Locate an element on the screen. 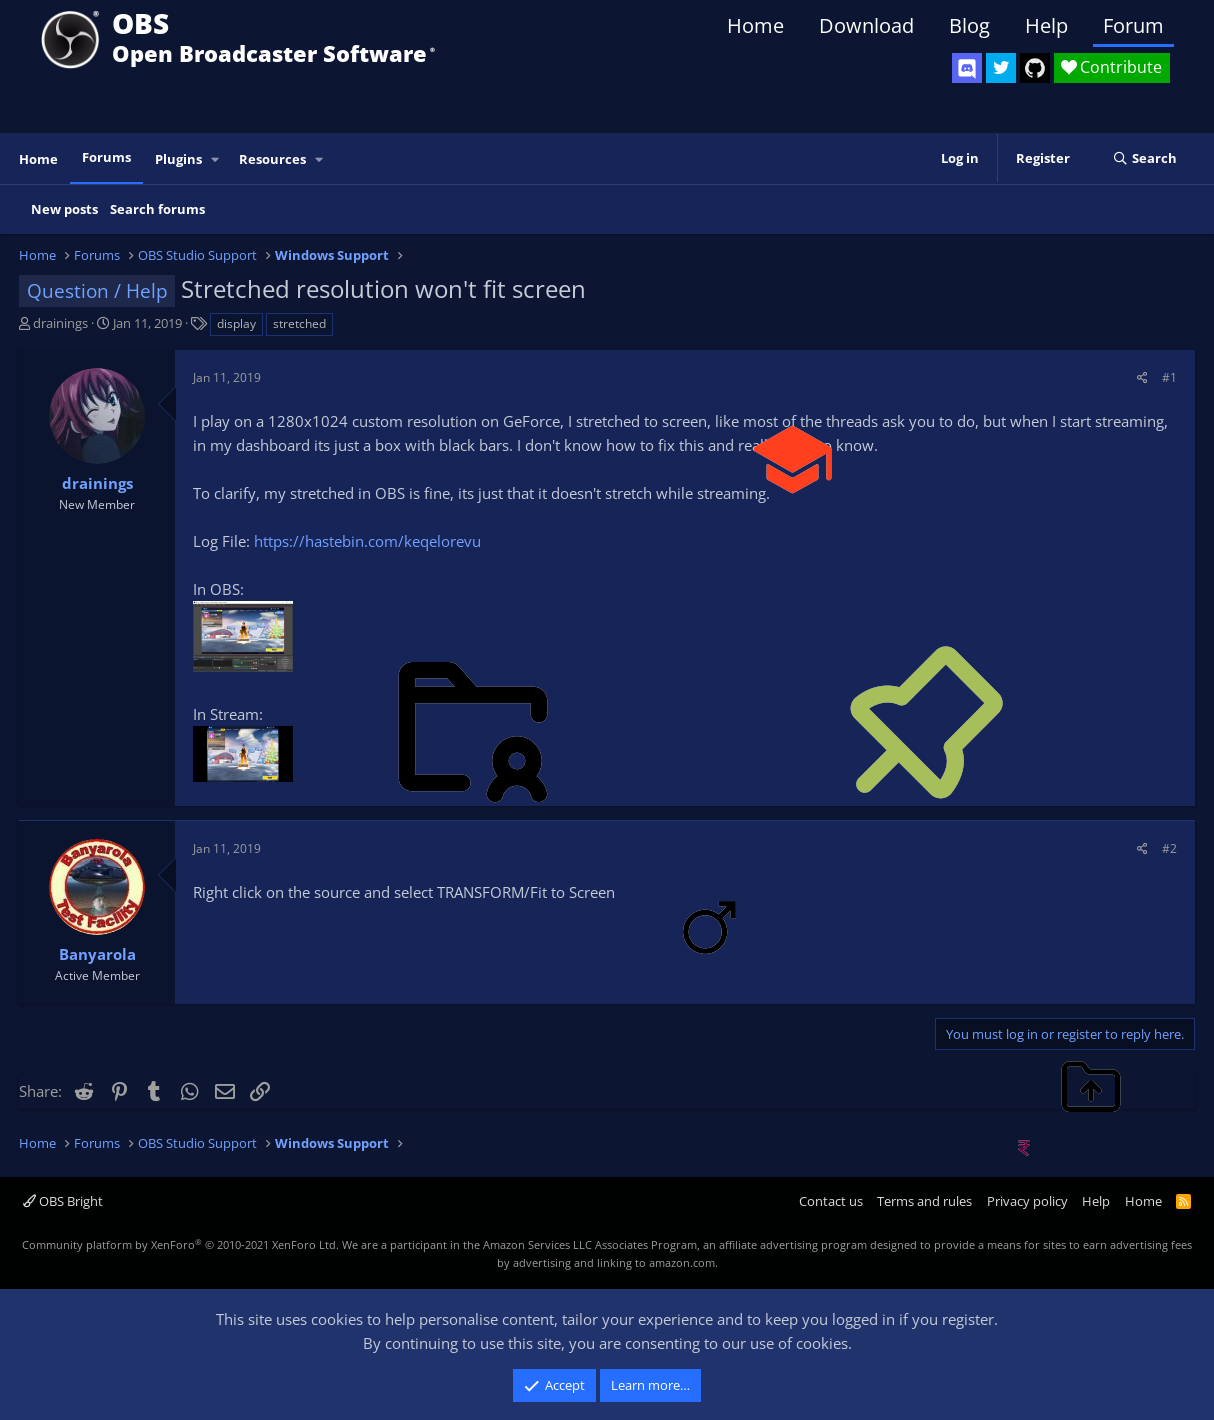  access user files or personal folder is located at coordinates (473, 728).